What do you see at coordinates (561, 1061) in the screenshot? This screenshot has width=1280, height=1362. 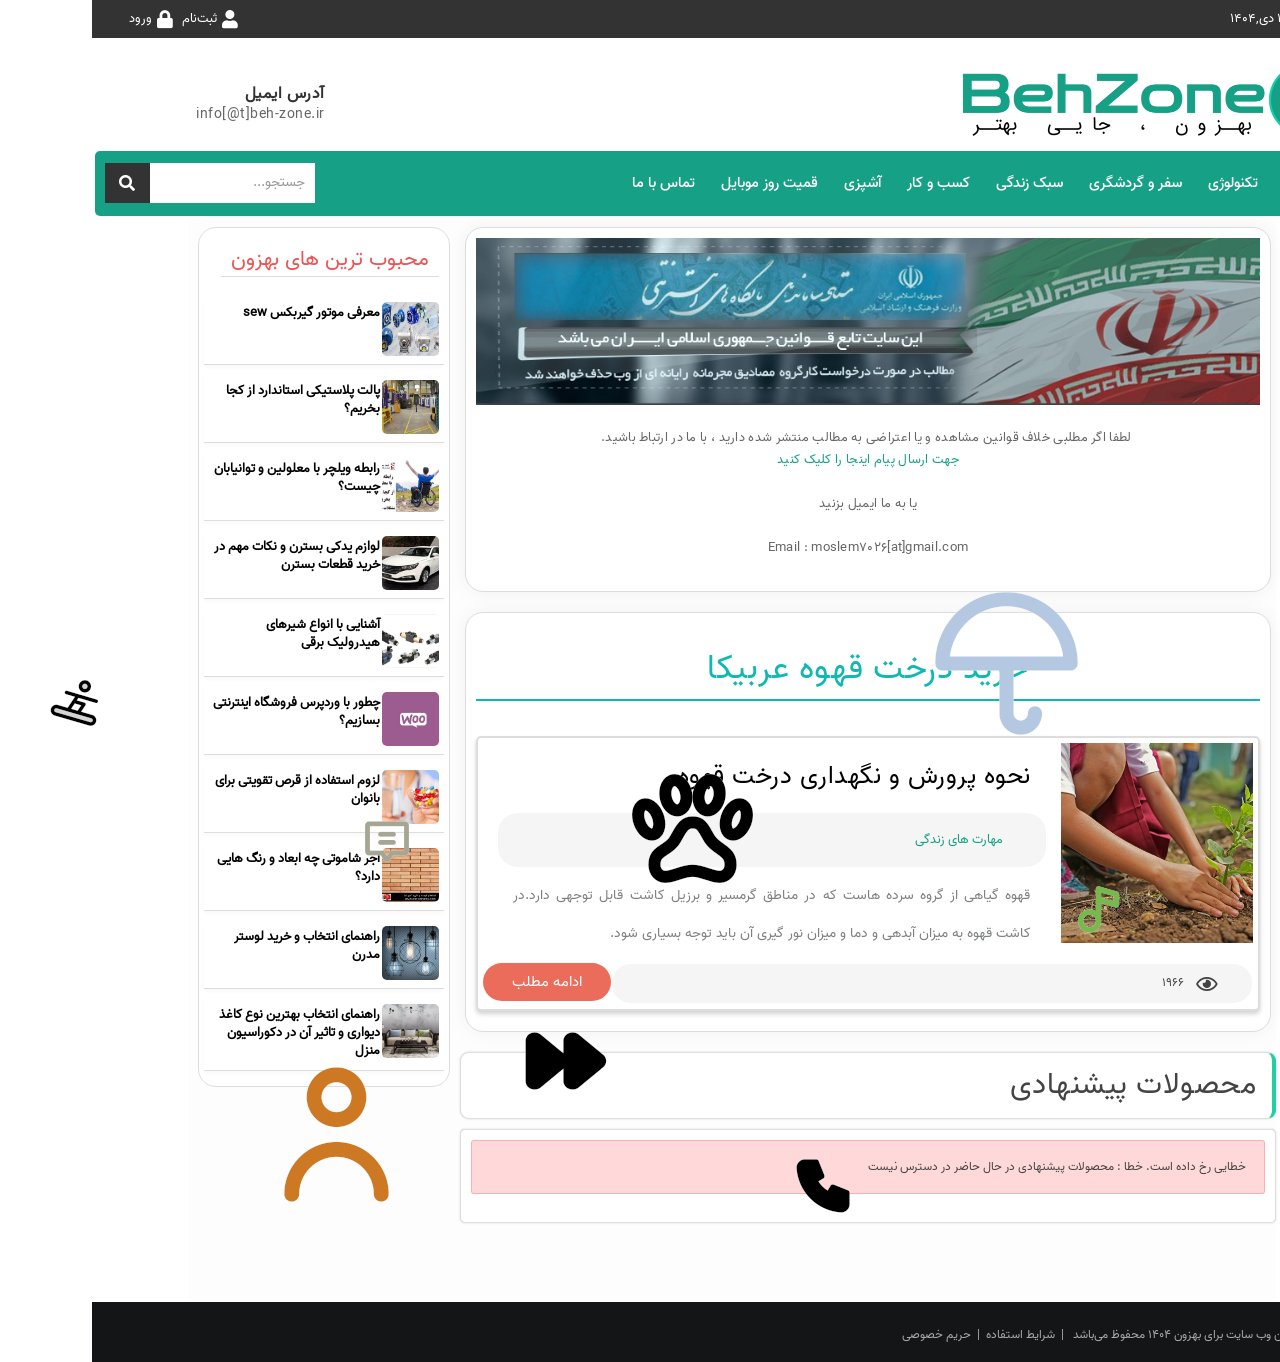 I see `skip to the next track` at bounding box center [561, 1061].